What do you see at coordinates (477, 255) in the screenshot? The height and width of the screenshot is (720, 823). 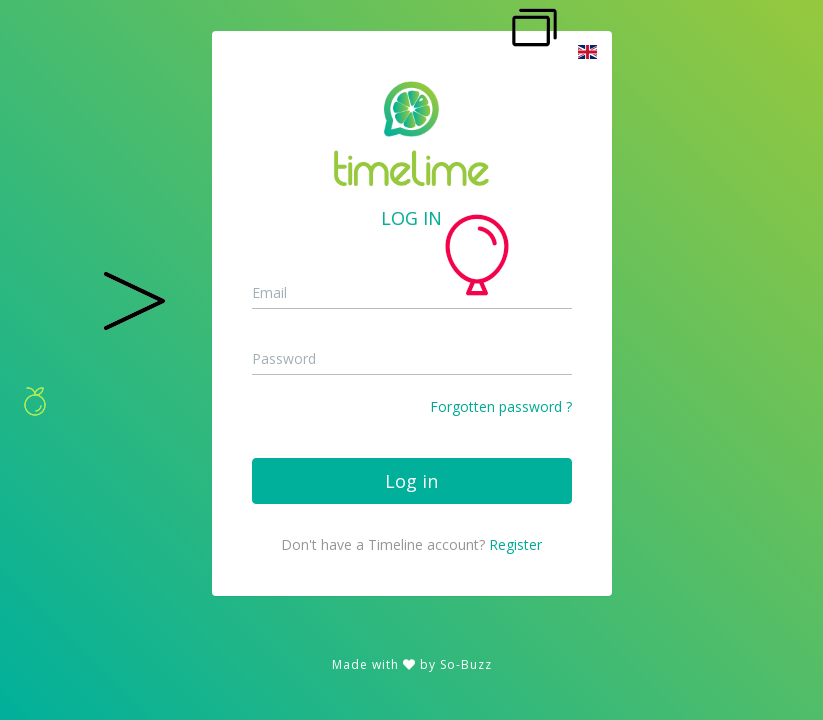 I see `indicates a celebration or birthday event` at bounding box center [477, 255].